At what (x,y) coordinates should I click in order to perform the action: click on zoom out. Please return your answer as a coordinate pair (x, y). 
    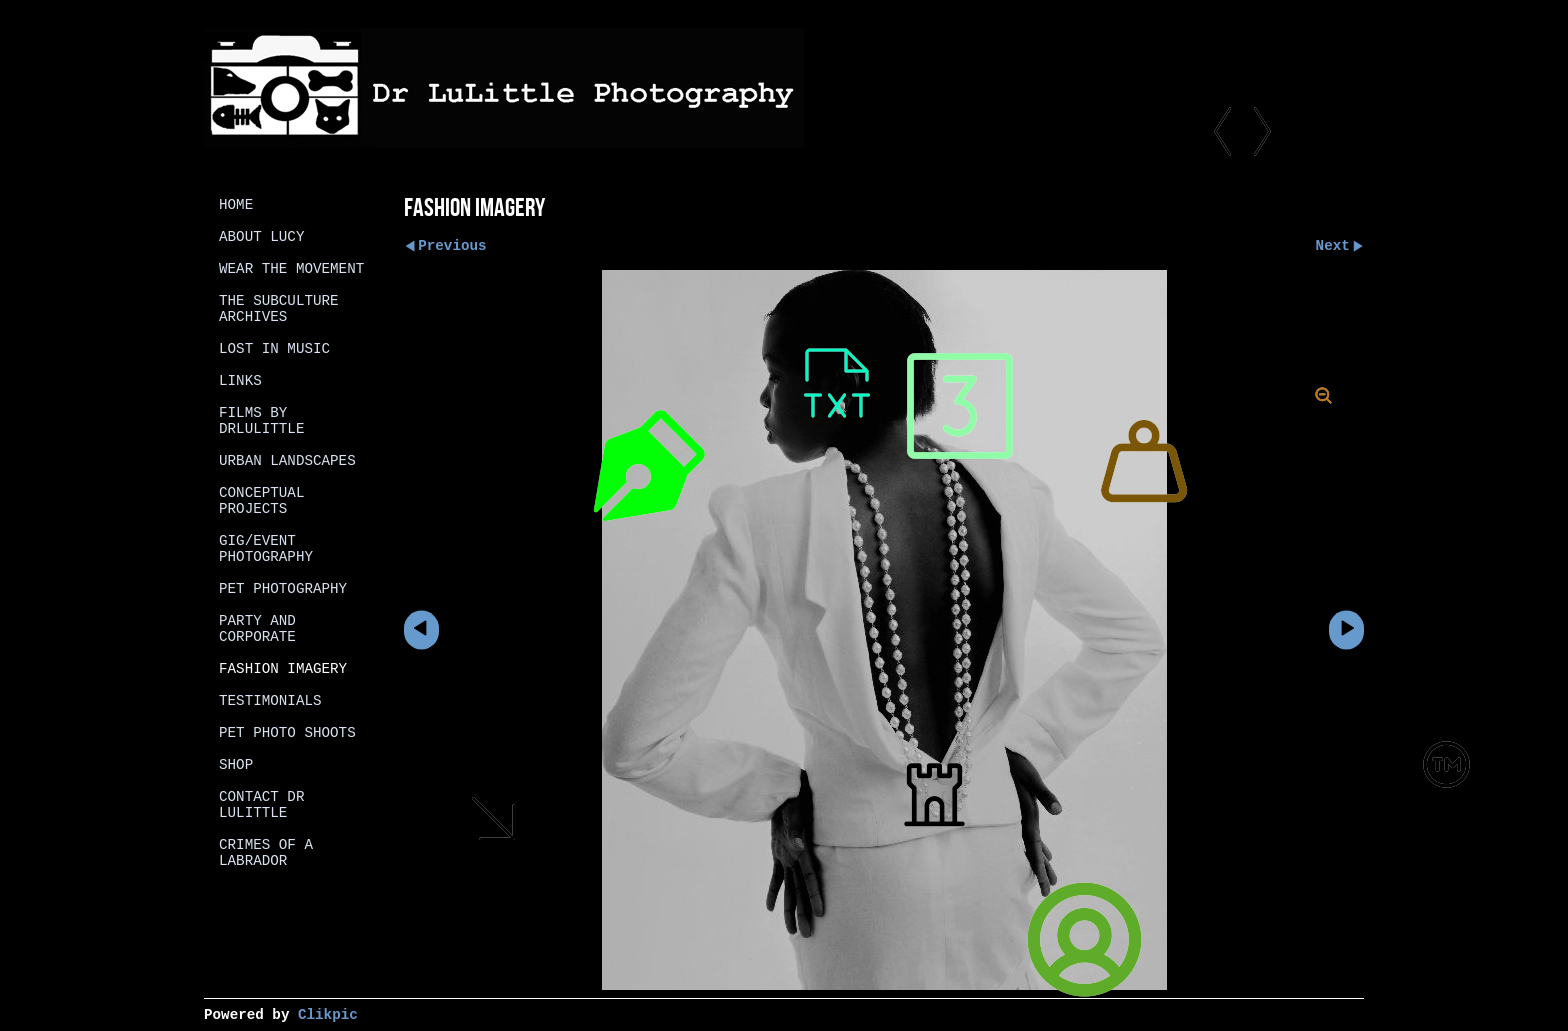
    Looking at the image, I should click on (1323, 395).